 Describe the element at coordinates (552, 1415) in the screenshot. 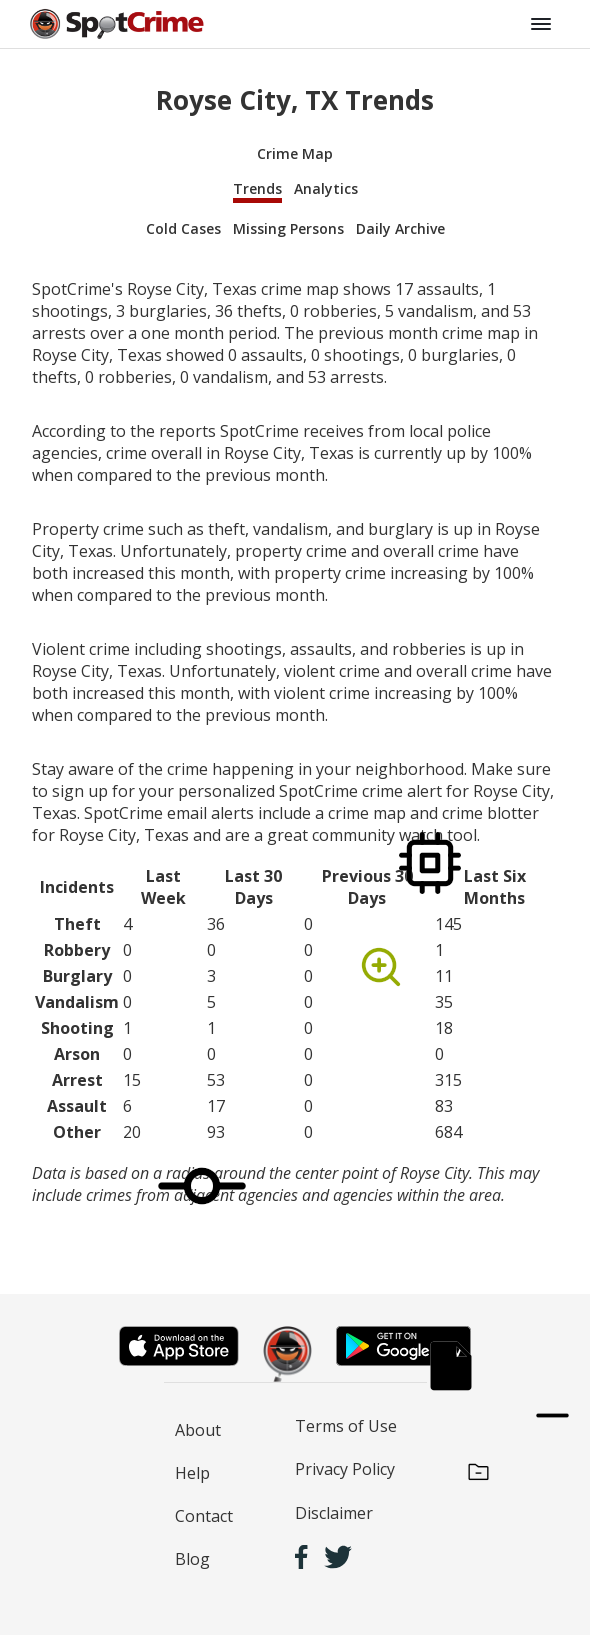

I see `decrease quantity or value` at that location.